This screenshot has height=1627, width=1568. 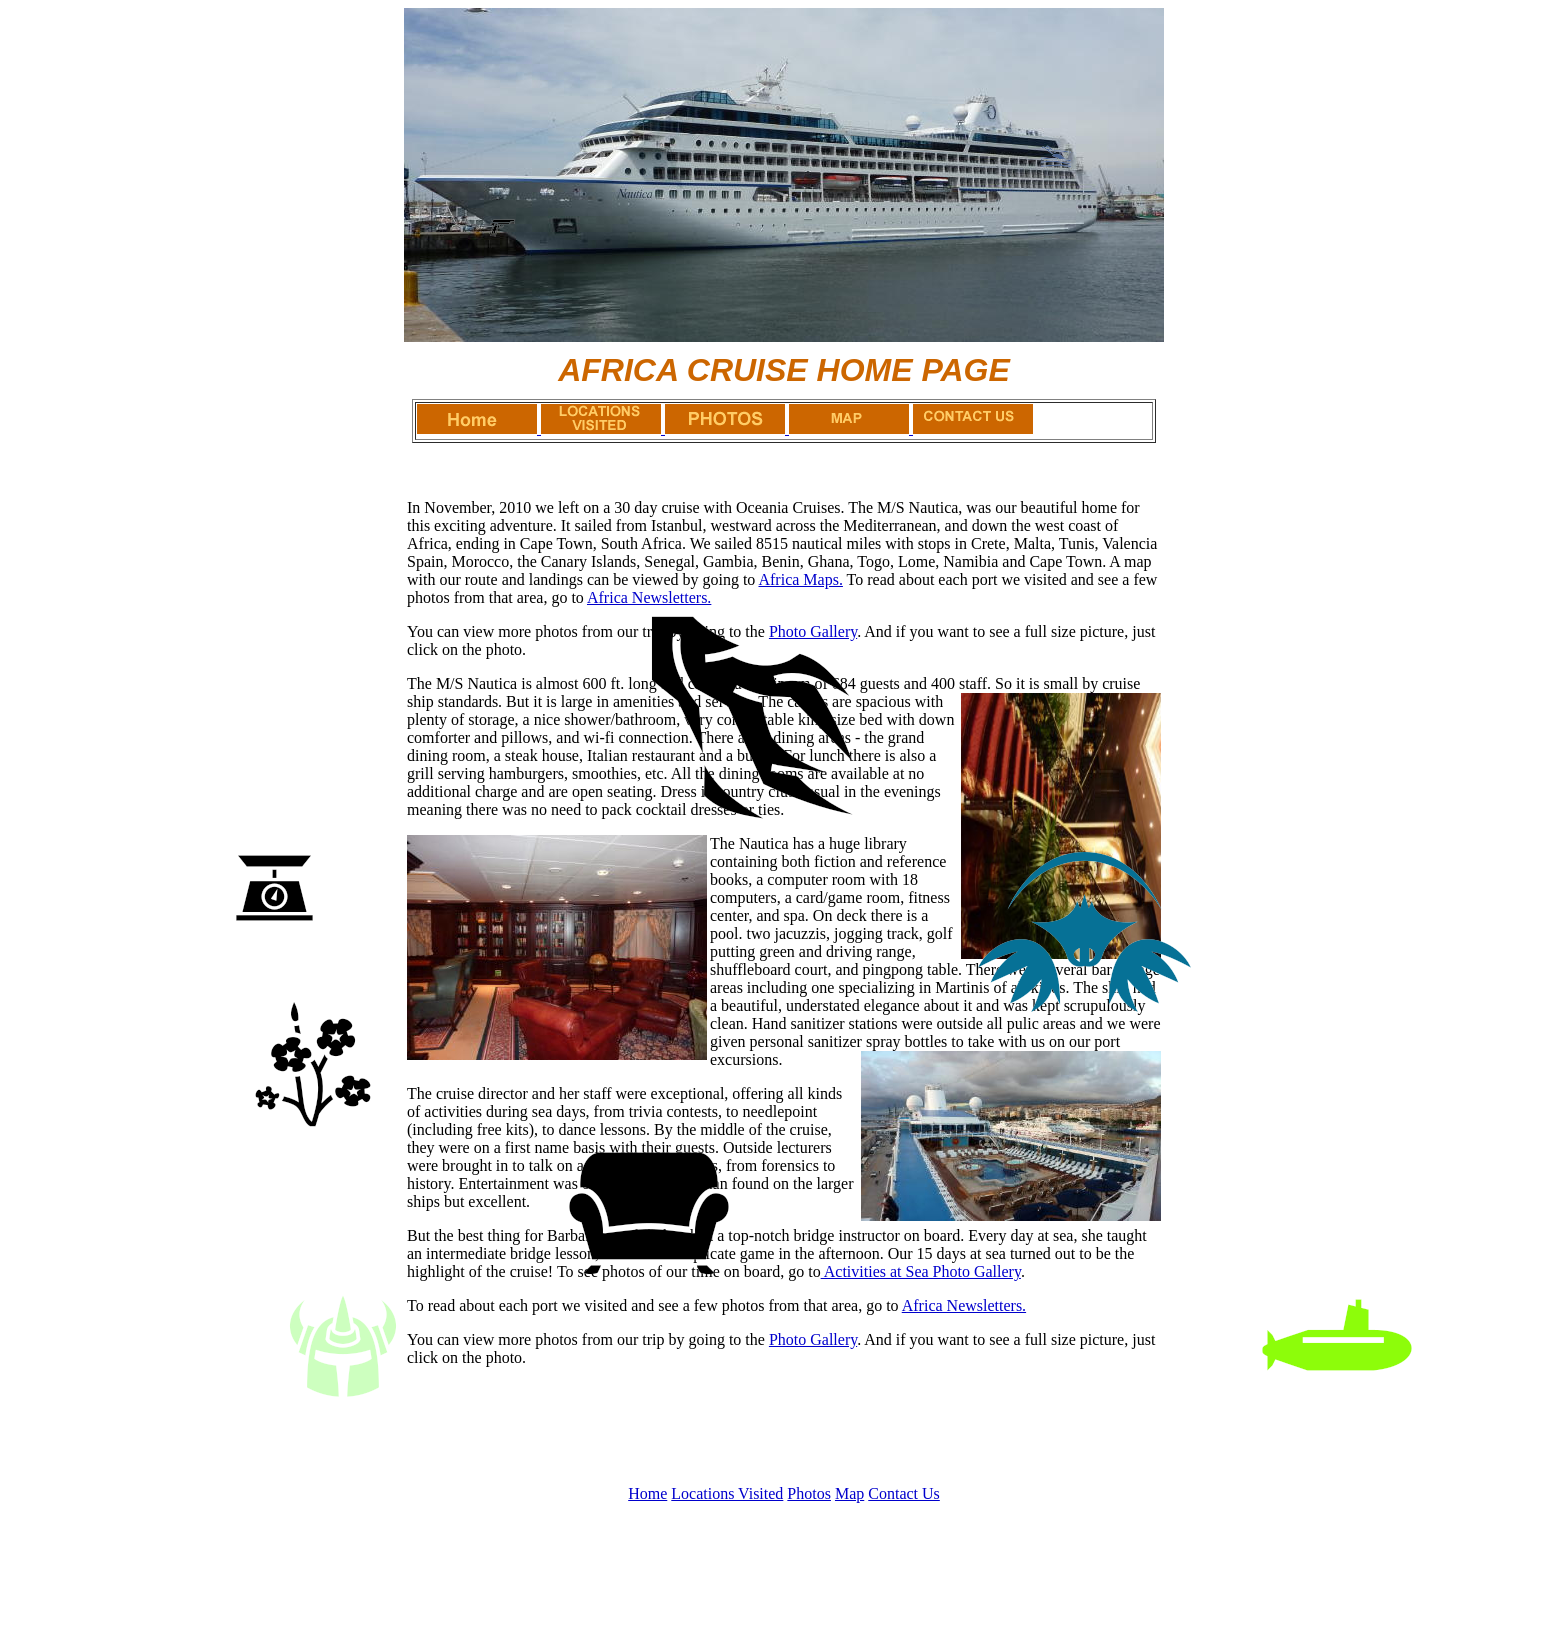 I want to click on browse furniture or home decor items, so click(x=649, y=1214).